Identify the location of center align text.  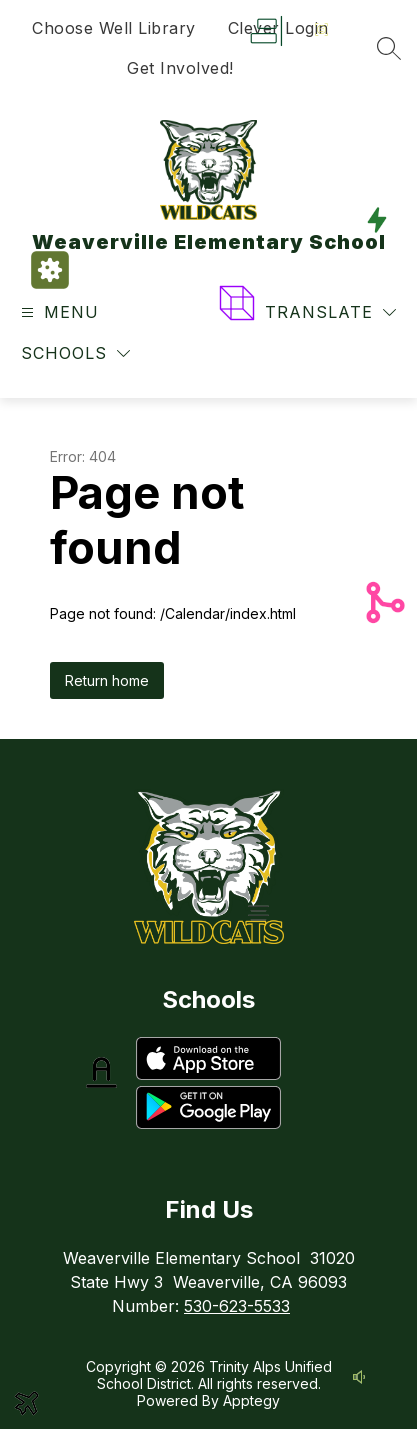
(258, 913).